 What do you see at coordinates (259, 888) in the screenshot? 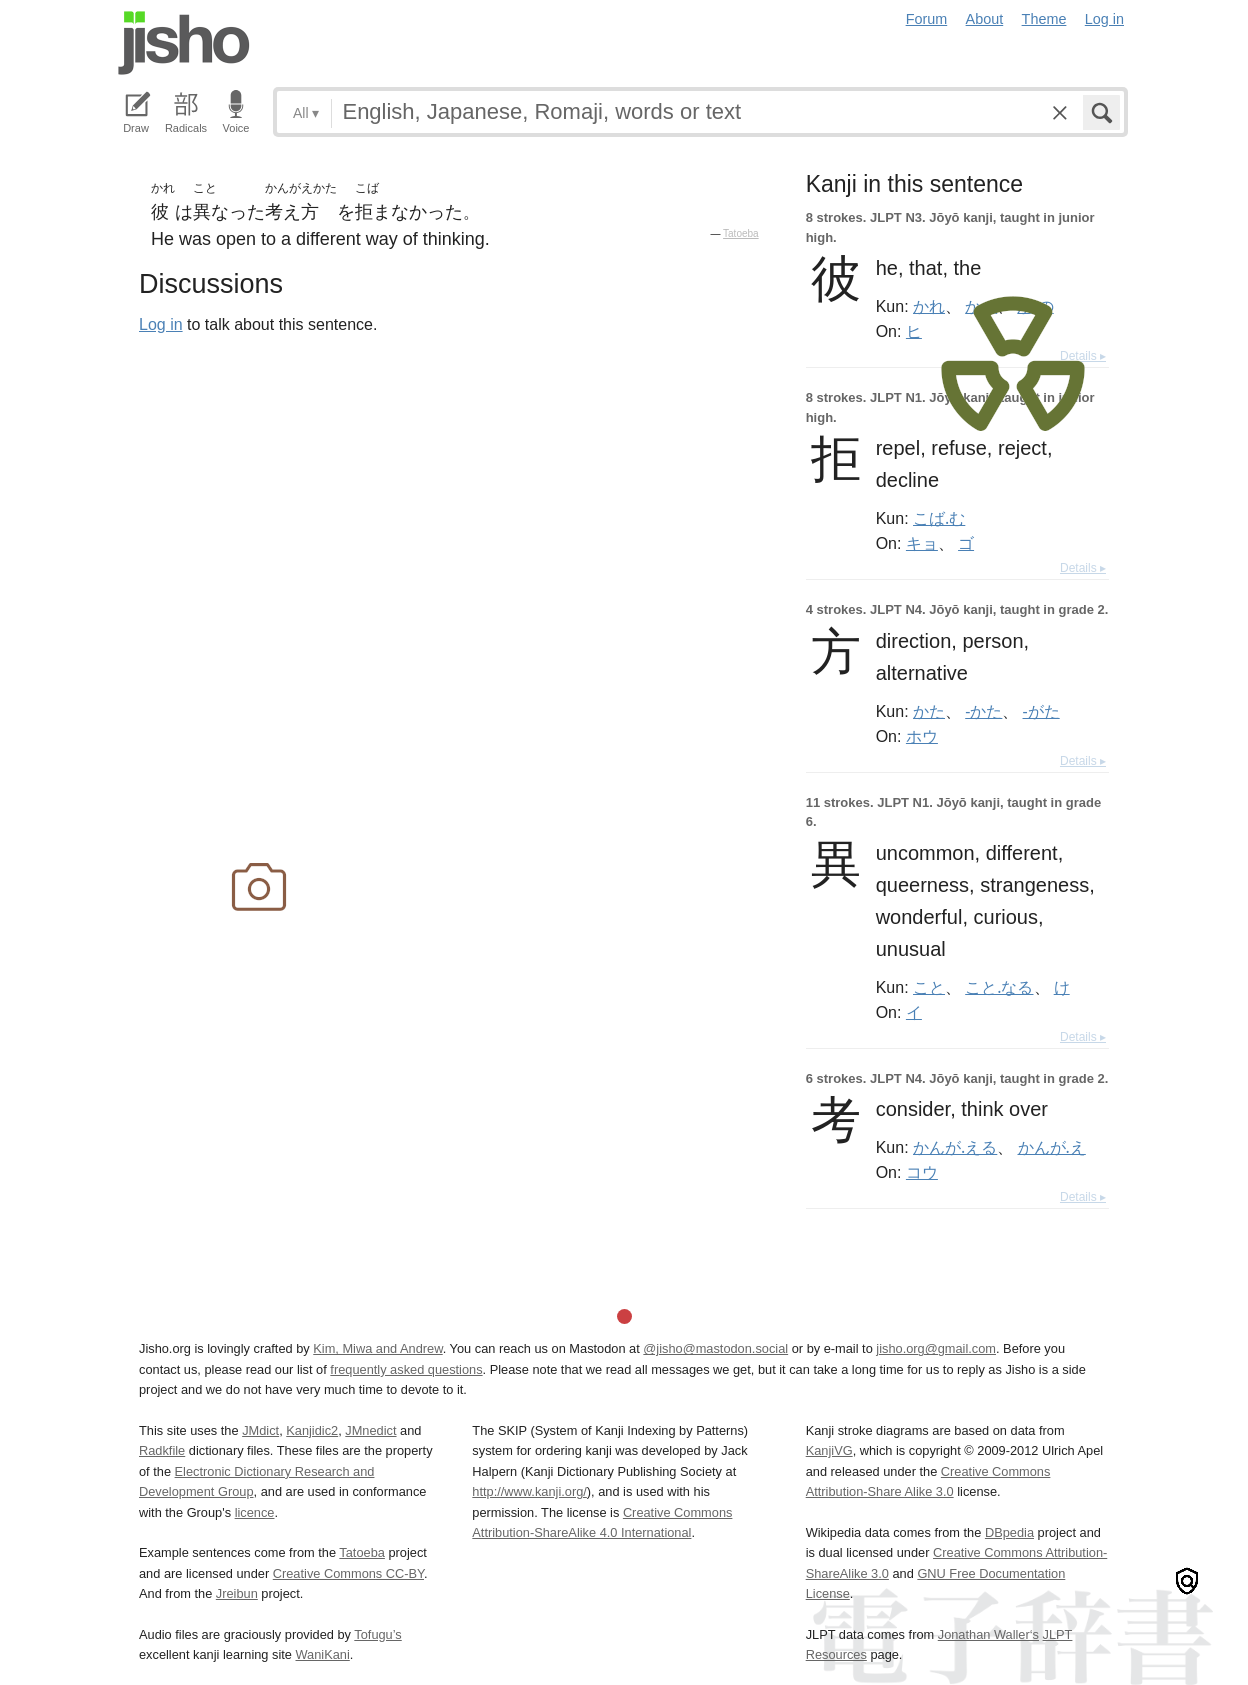
I see `take a photo` at bounding box center [259, 888].